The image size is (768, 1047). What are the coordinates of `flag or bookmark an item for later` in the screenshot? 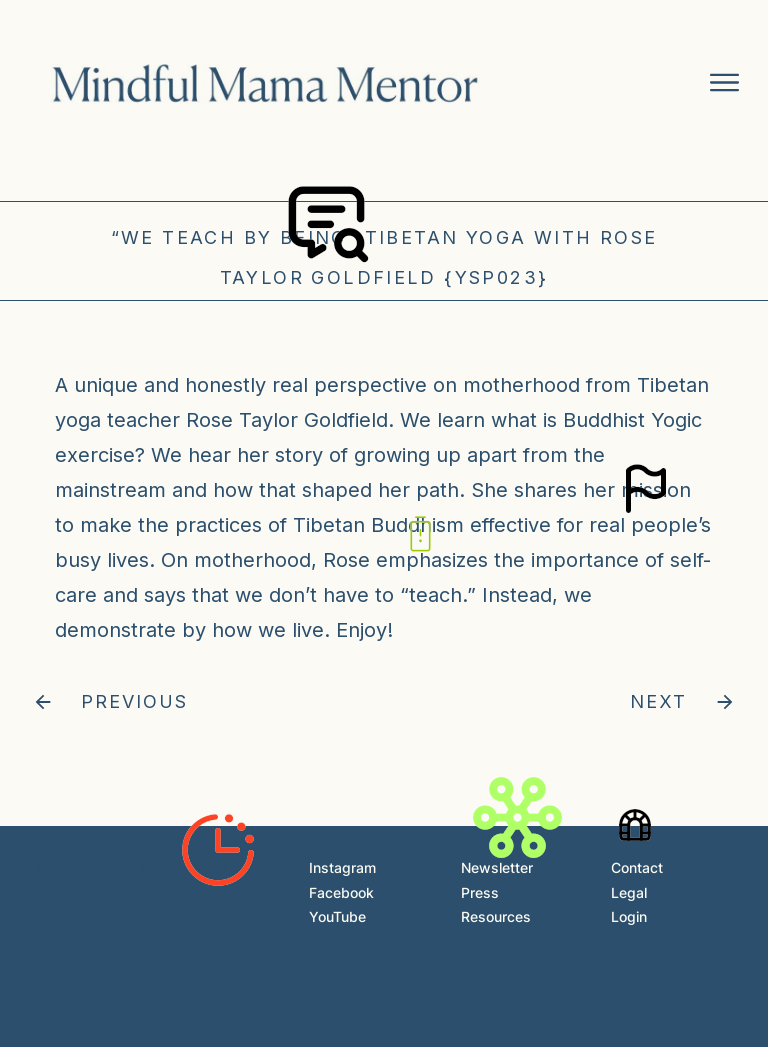 It's located at (646, 488).